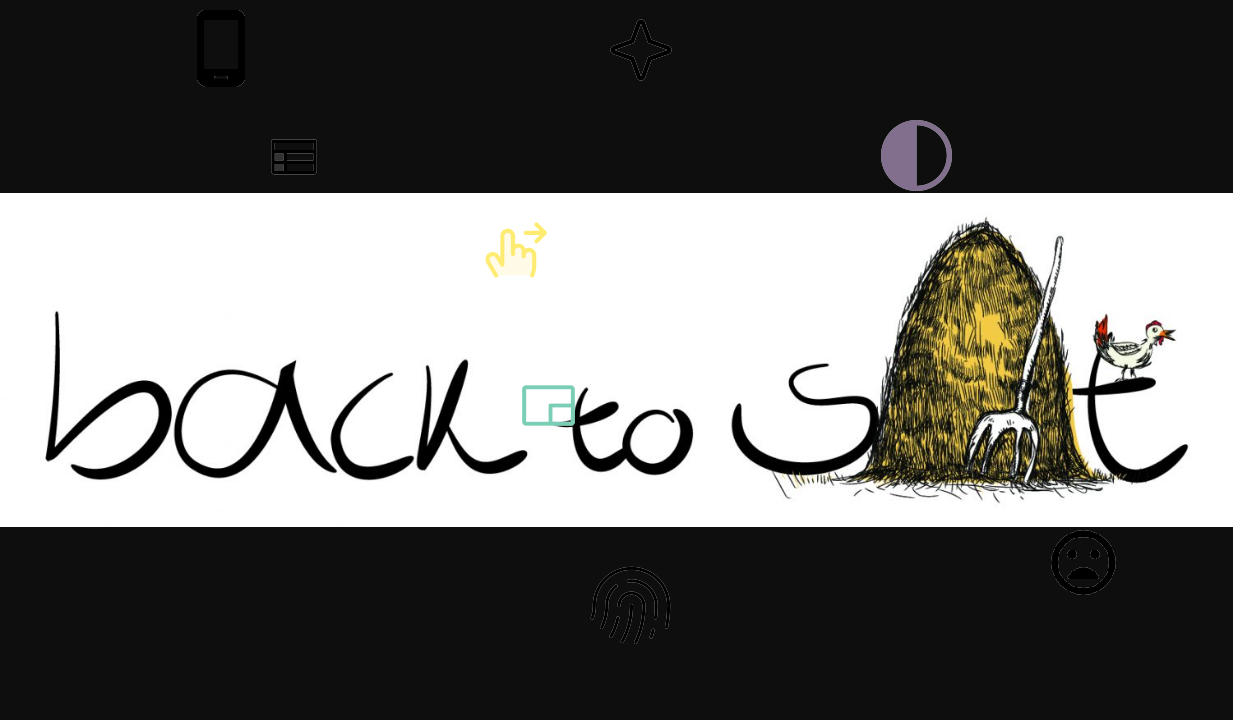  What do you see at coordinates (548, 405) in the screenshot?
I see `enable picture-in-picture mode` at bounding box center [548, 405].